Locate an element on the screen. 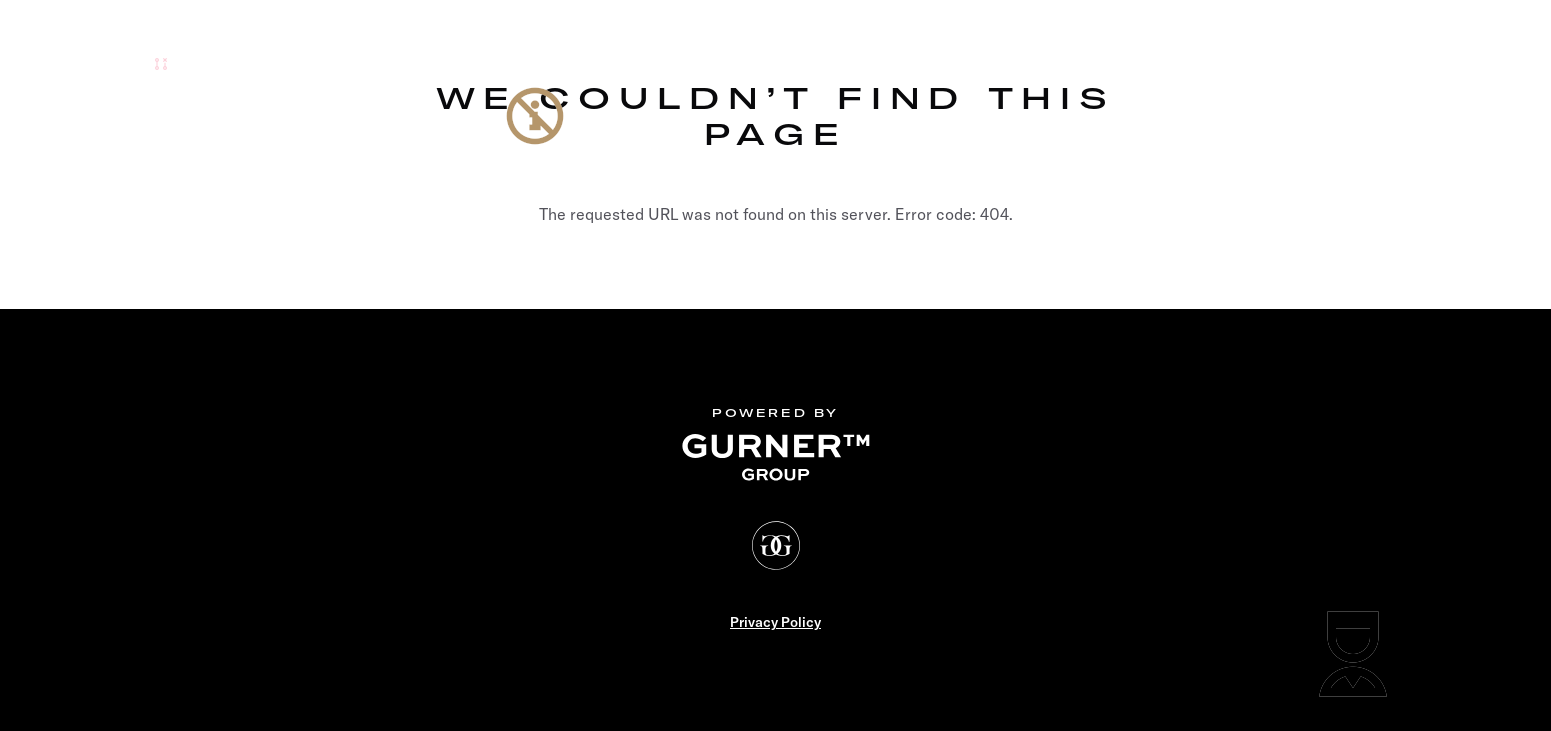 The width and height of the screenshot is (1551, 731). information unavailable or hidden is located at coordinates (535, 116).